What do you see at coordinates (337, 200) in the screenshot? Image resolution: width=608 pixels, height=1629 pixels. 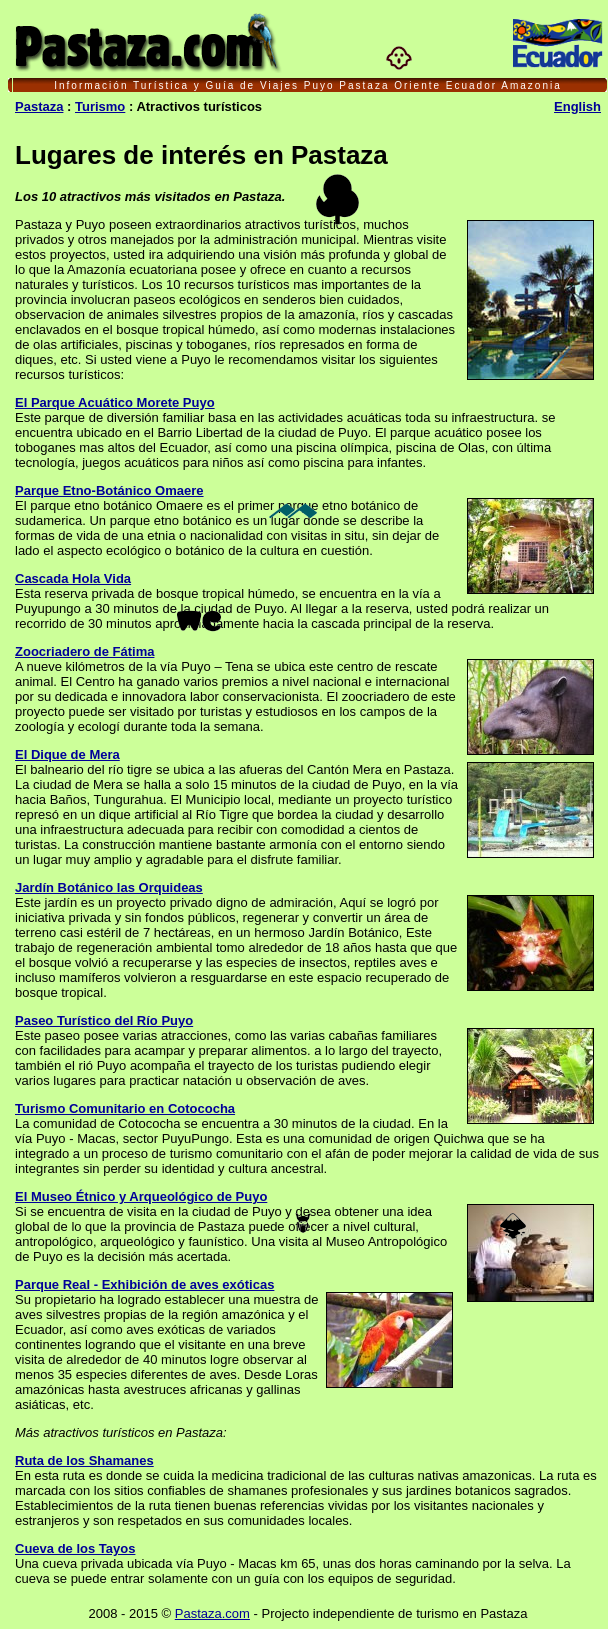 I see `access nature or environmental settings` at bounding box center [337, 200].